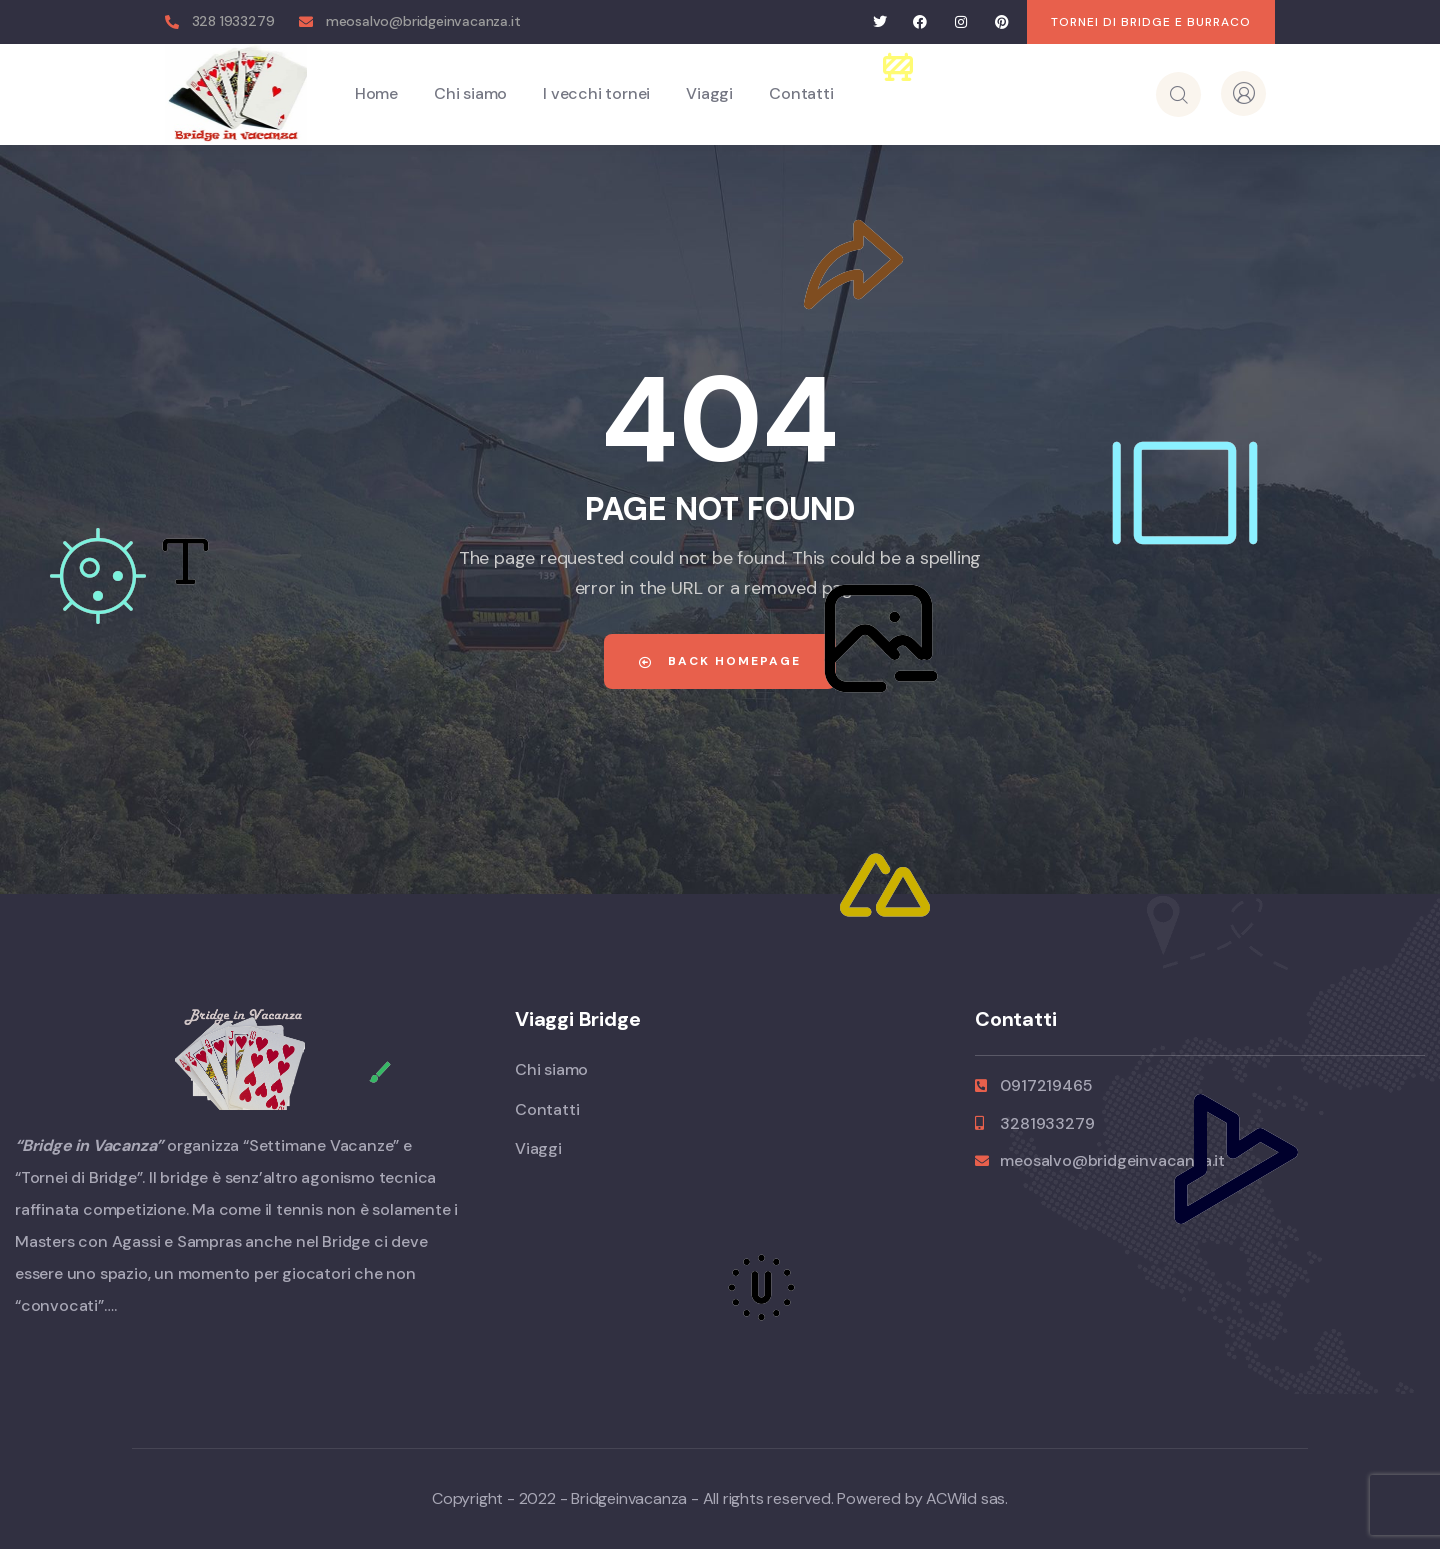  Describe the element at coordinates (898, 66) in the screenshot. I see `indicates a blocked or restricted area` at that location.